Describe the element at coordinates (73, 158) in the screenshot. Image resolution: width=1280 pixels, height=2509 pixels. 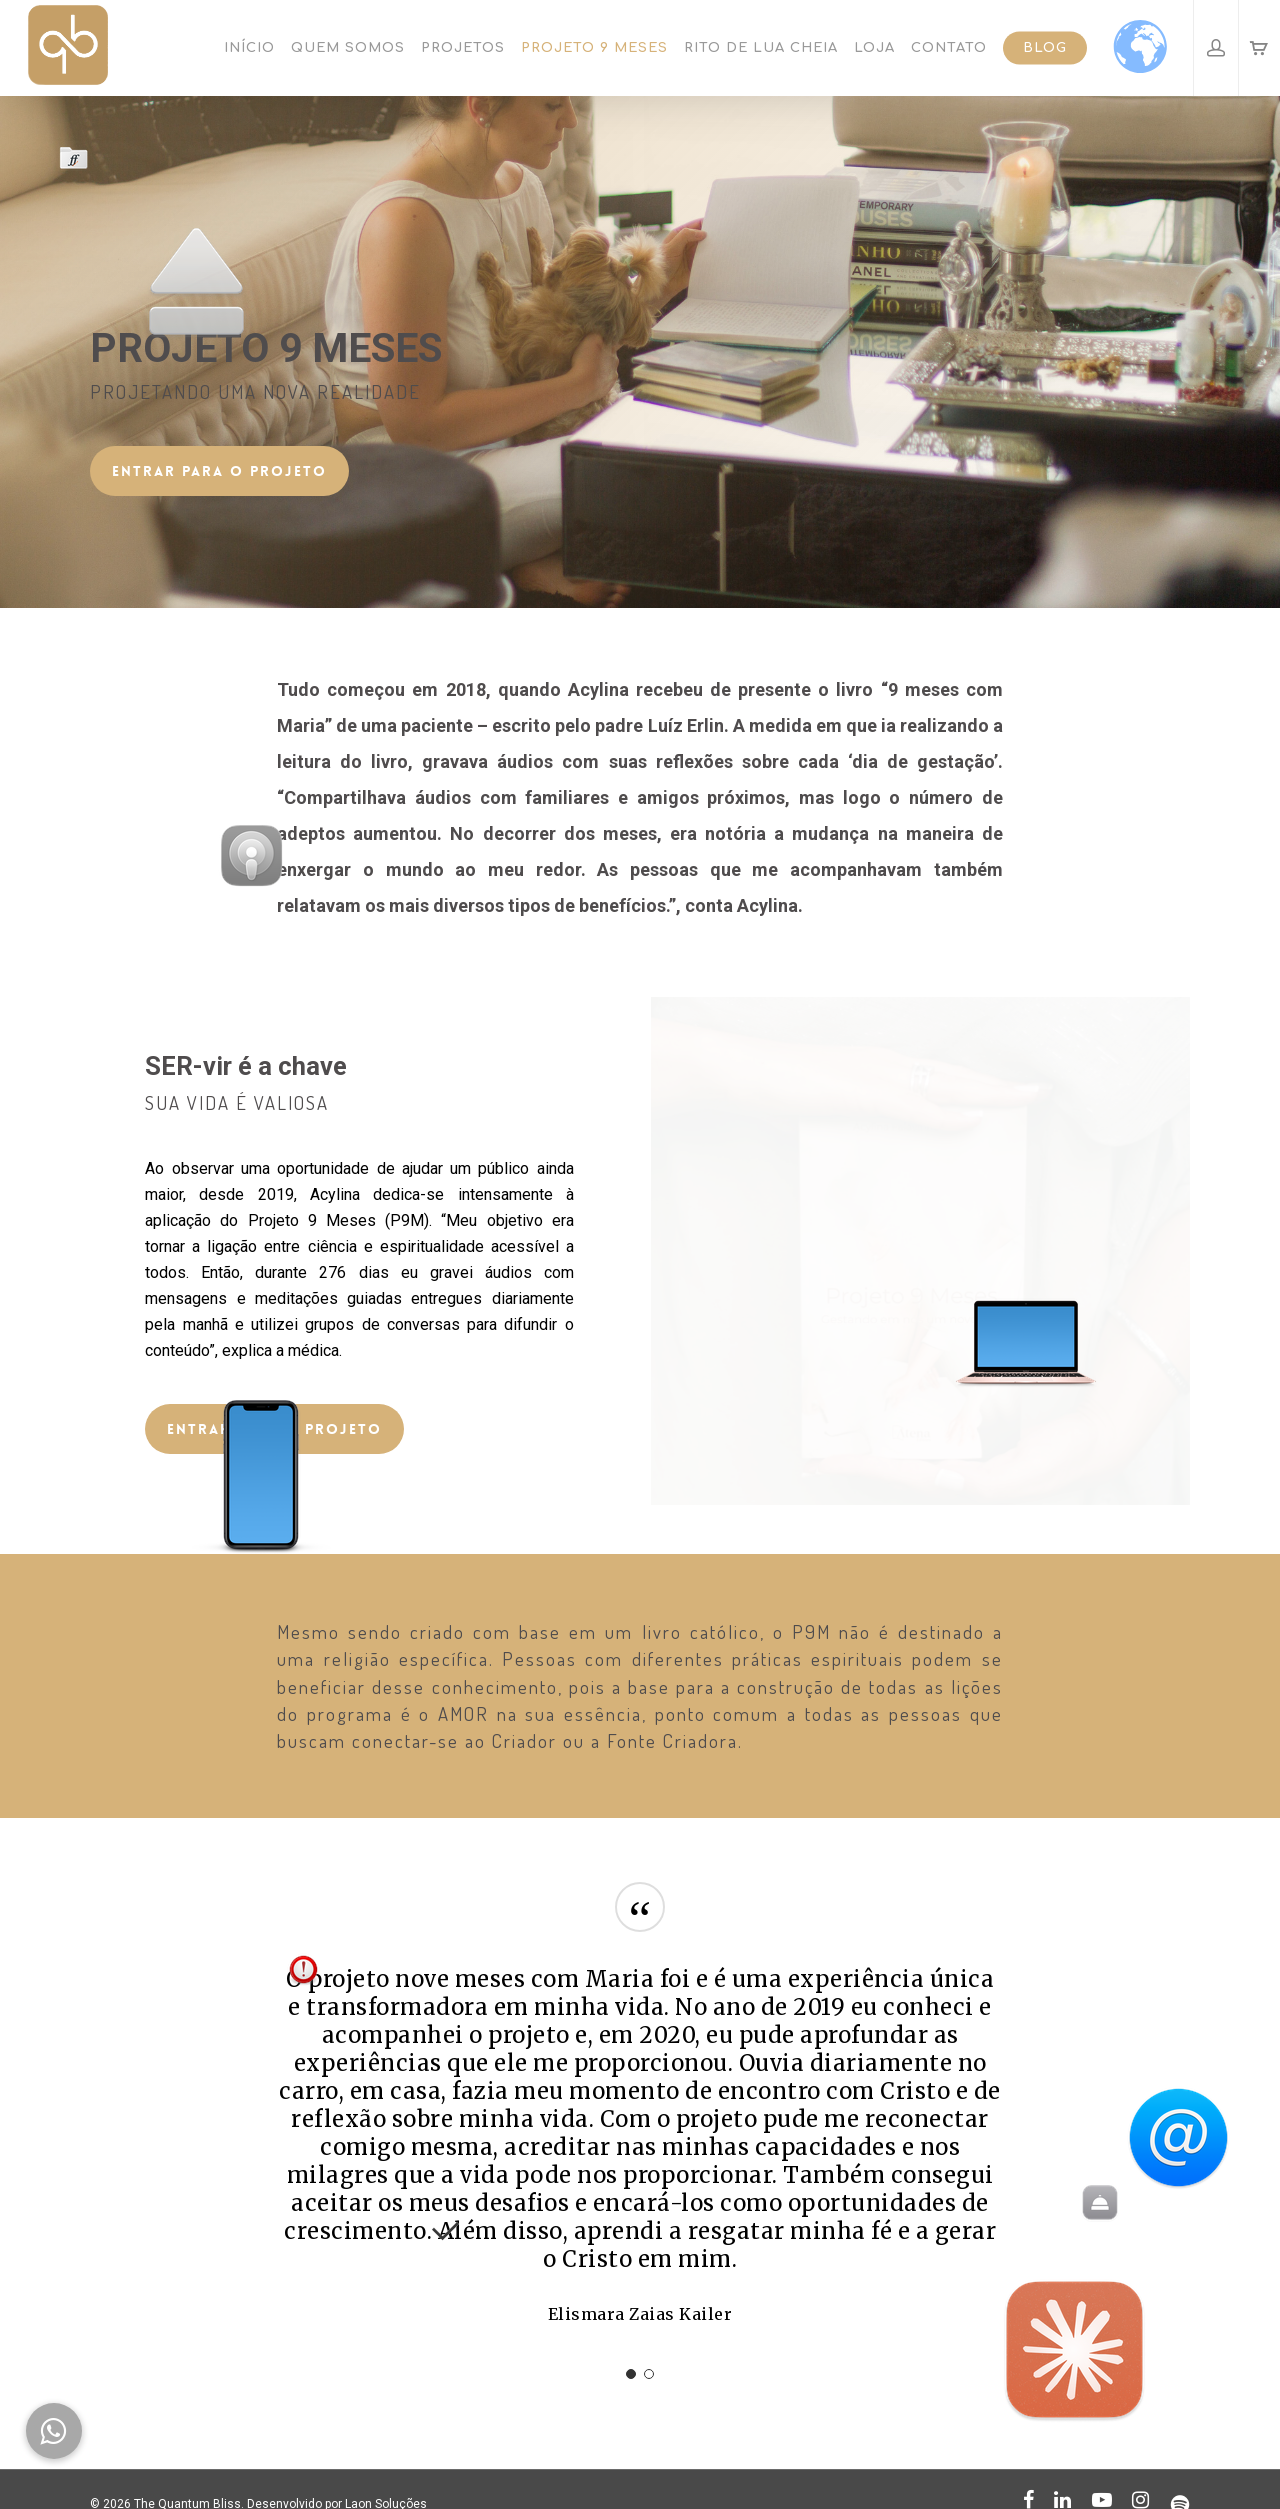
I see `open fontforge project files folder` at that location.